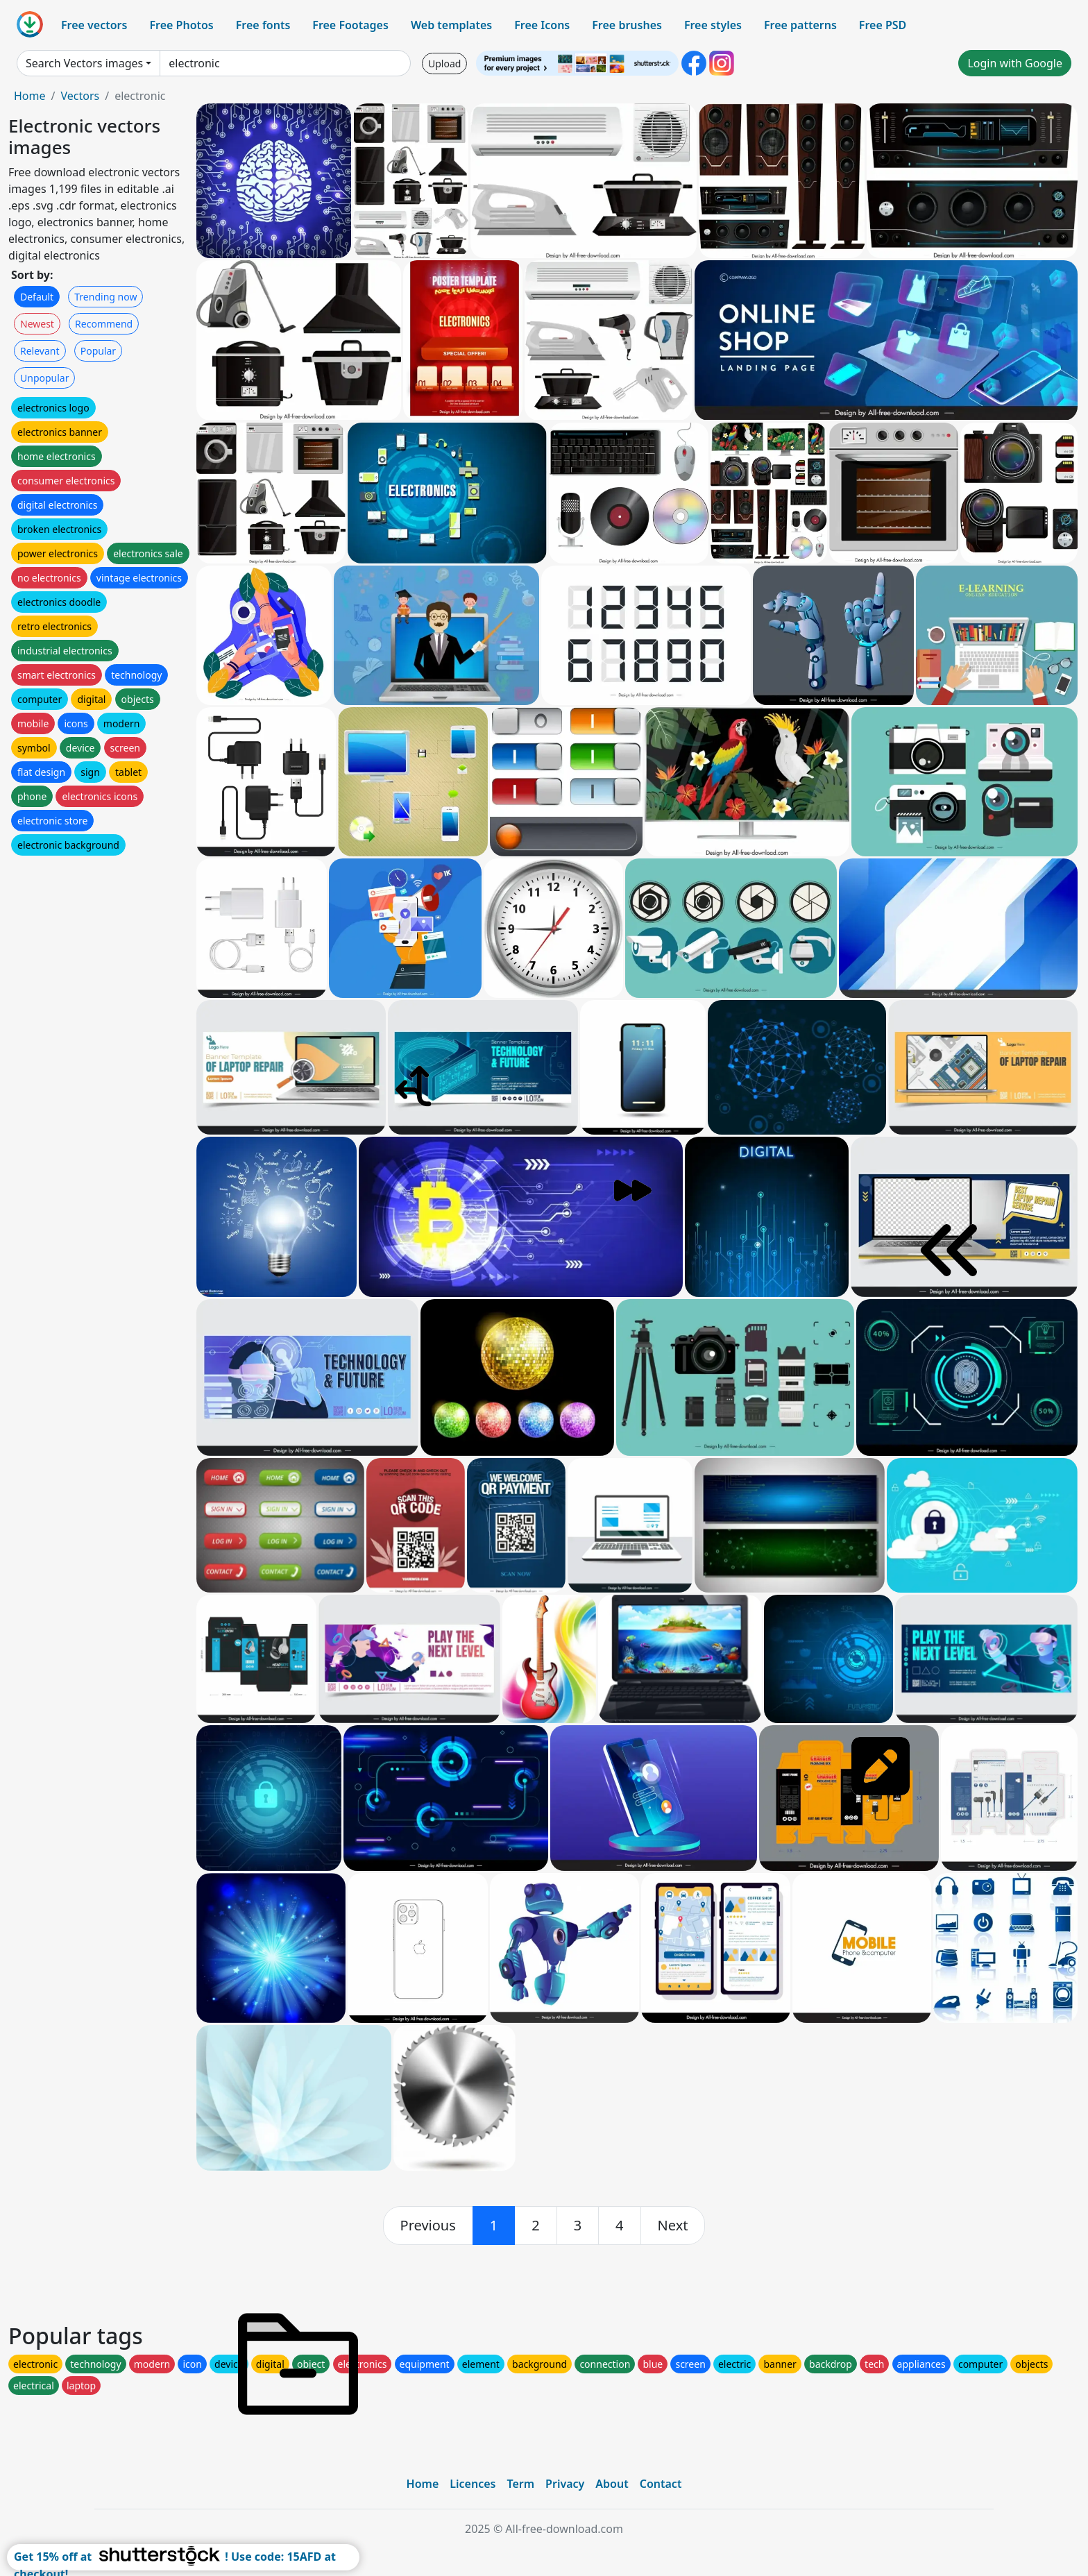 This screenshot has height=2576, width=1088. Describe the element at coordinates (298, 2364) in the screenshot. I see `remove a folder from your files` at that location.